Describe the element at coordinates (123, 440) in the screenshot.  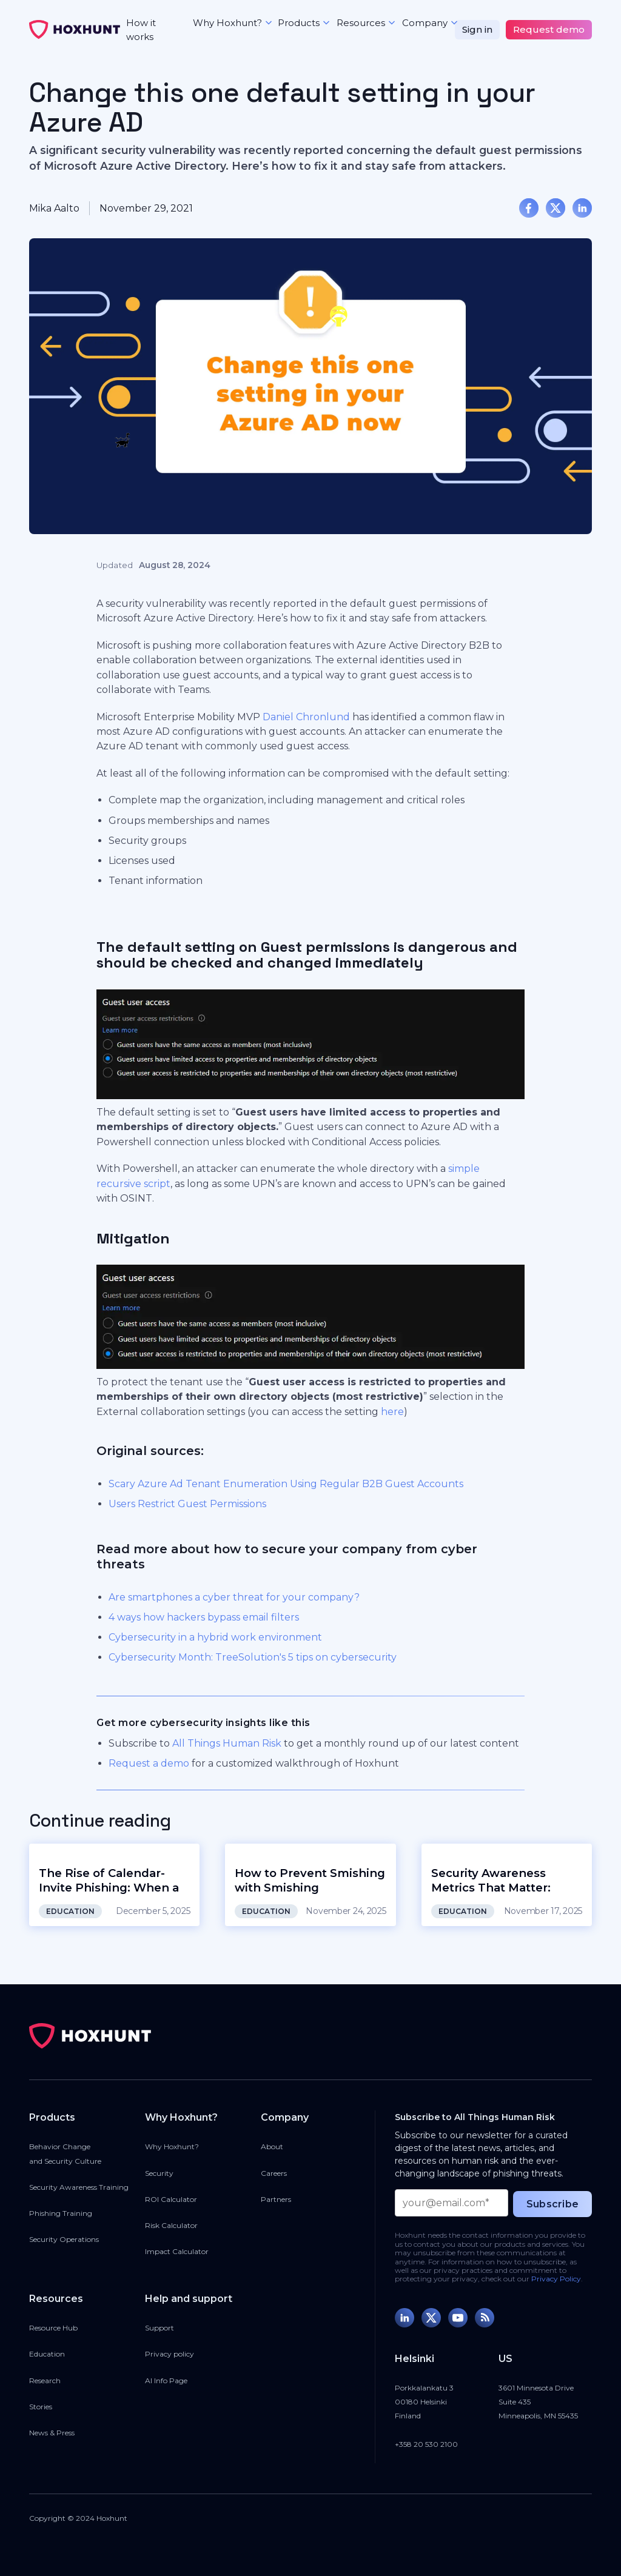
I see `select plesiosaurus character or dinosaur type` at that location.